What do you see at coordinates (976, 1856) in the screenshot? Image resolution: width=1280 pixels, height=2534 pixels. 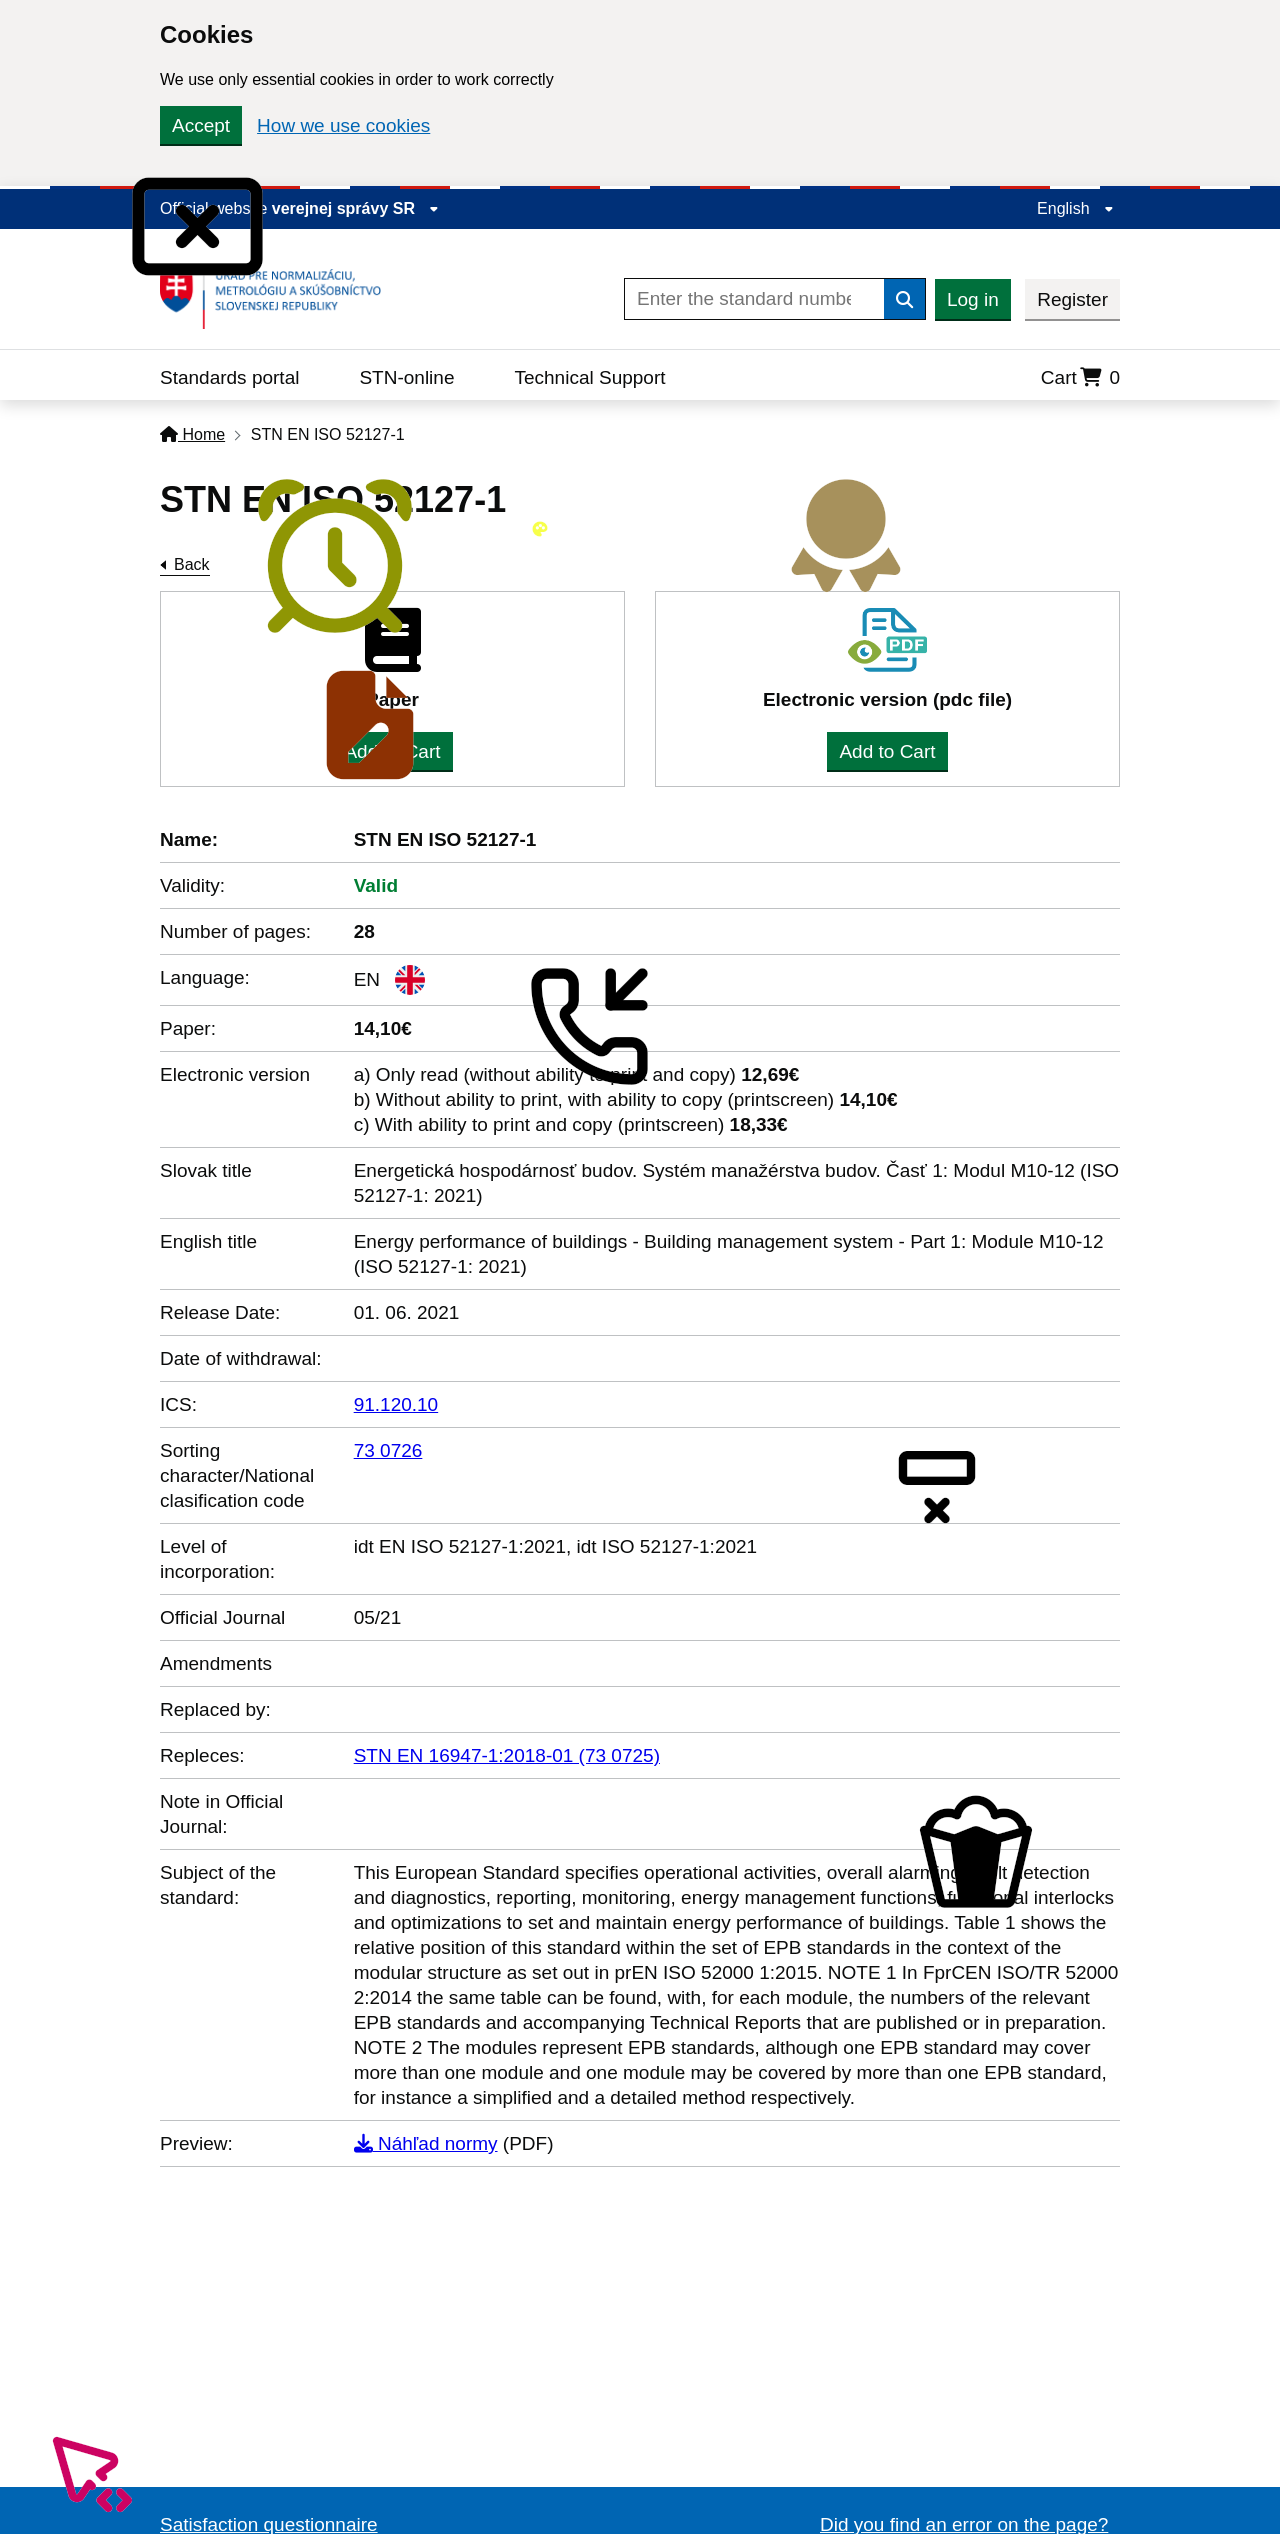 I see `access movies or entertainment content` at bounding box center [976, 1856].